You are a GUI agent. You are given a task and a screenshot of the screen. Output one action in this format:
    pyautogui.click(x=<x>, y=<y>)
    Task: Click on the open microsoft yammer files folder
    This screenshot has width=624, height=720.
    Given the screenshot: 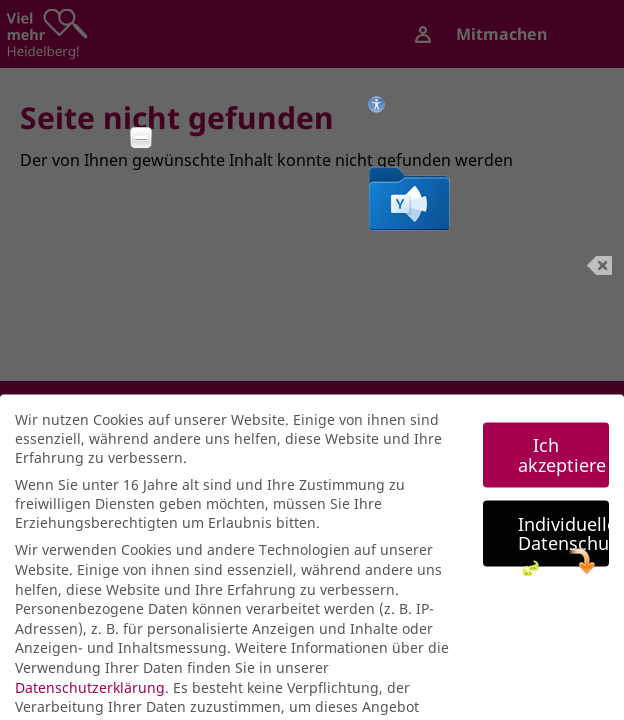 What is the action you would take?
    pyautogui.click(x=409, y=201)
    